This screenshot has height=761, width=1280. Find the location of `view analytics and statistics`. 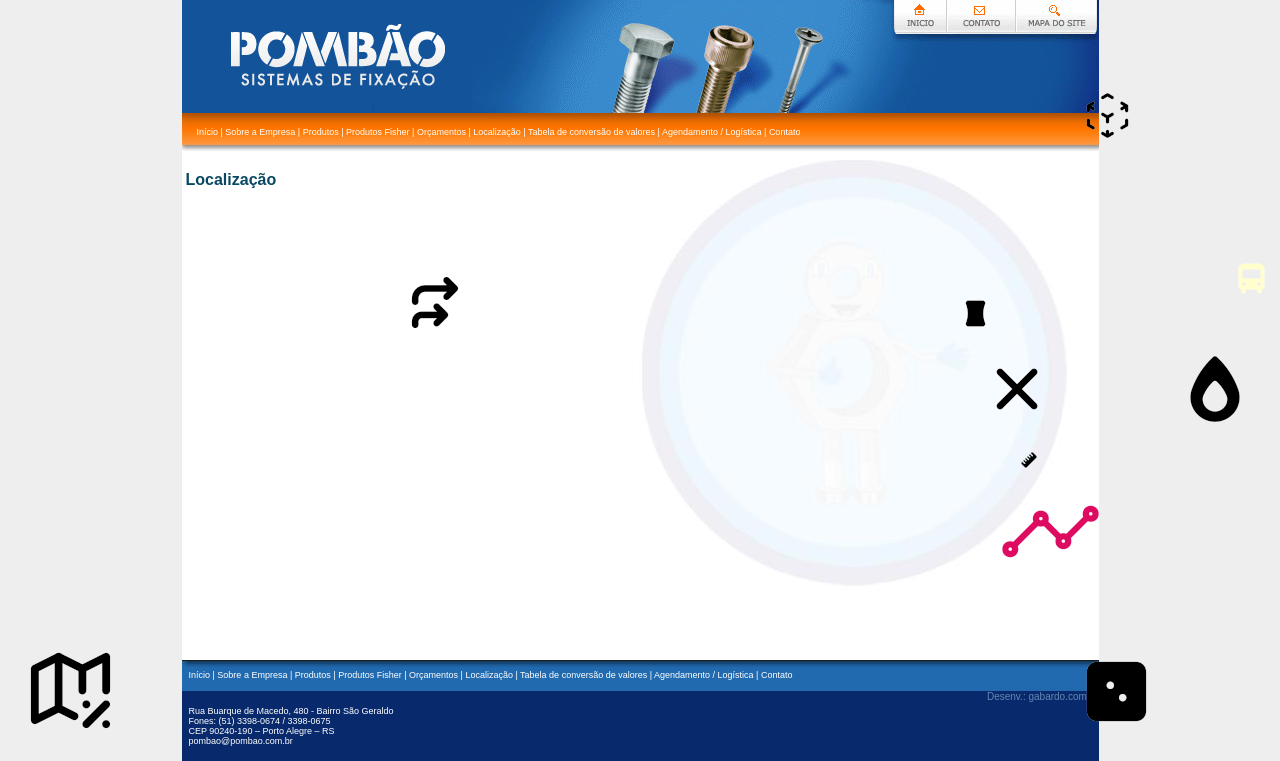

view analytics and statistics is located at coordinates (1050, 531).